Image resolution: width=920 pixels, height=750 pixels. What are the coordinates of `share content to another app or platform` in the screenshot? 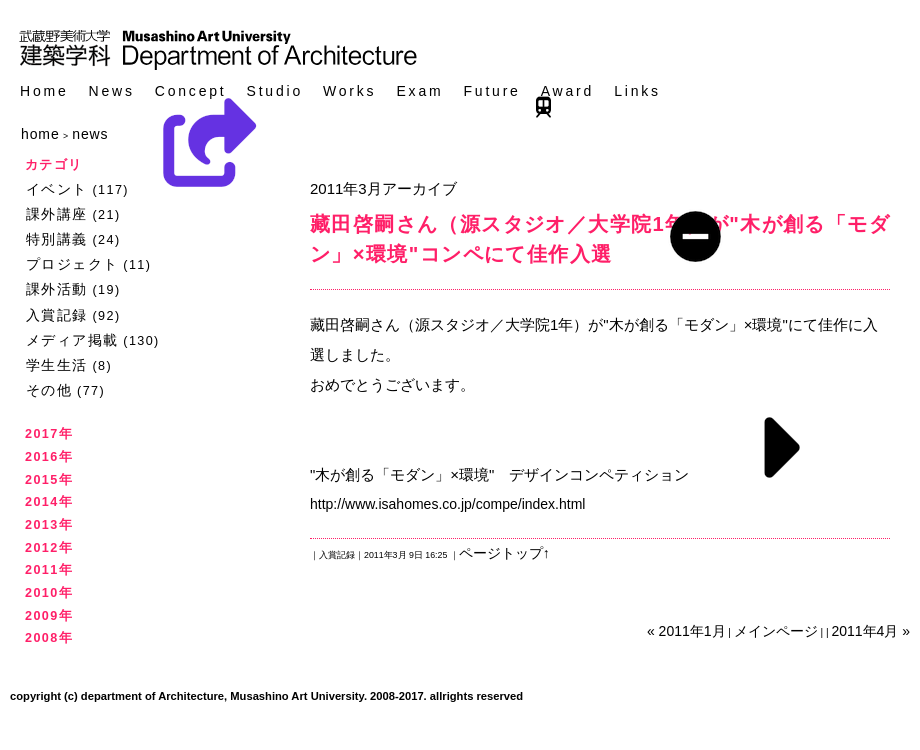 It's located at (207, 142).